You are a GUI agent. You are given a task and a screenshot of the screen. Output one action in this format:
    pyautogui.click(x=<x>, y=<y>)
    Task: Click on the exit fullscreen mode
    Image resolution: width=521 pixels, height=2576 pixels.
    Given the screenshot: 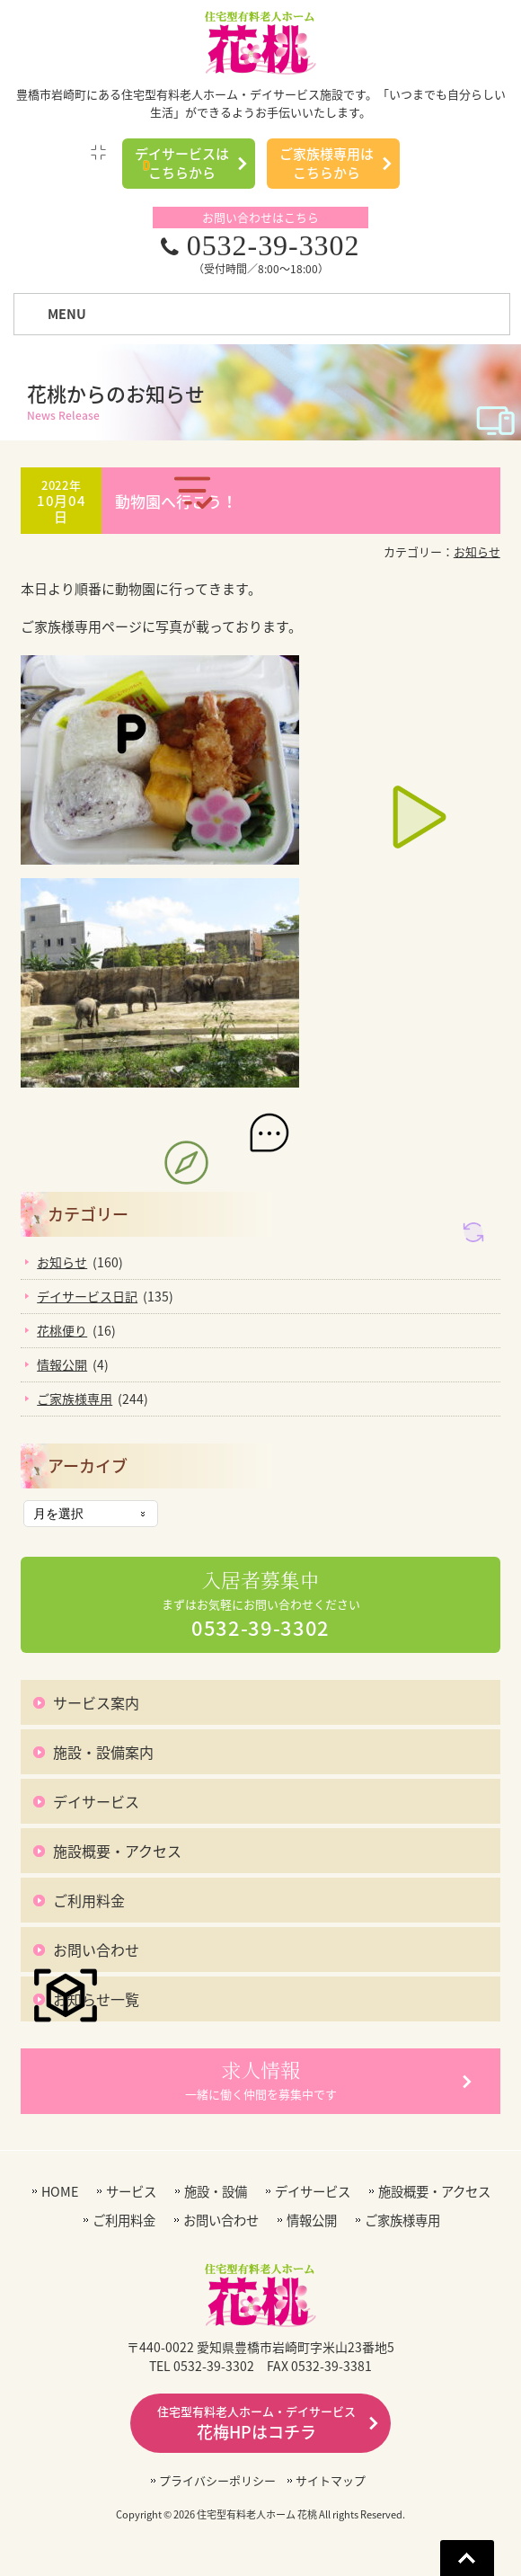 What is the action you would take?
    pyautogui.click(x=98, y=152)
    